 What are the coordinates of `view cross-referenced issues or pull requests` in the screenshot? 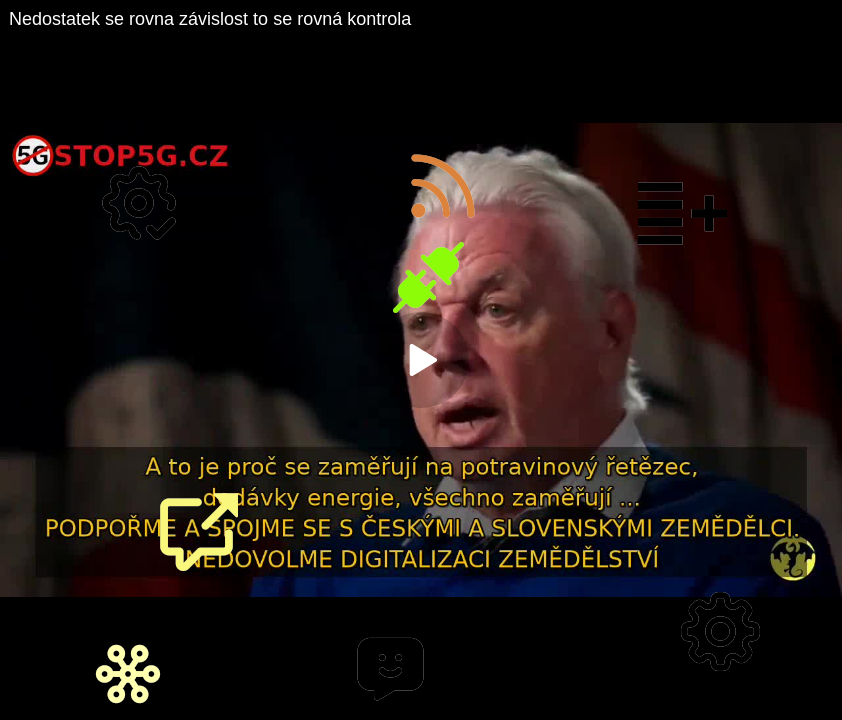 It's located at (196, 529).